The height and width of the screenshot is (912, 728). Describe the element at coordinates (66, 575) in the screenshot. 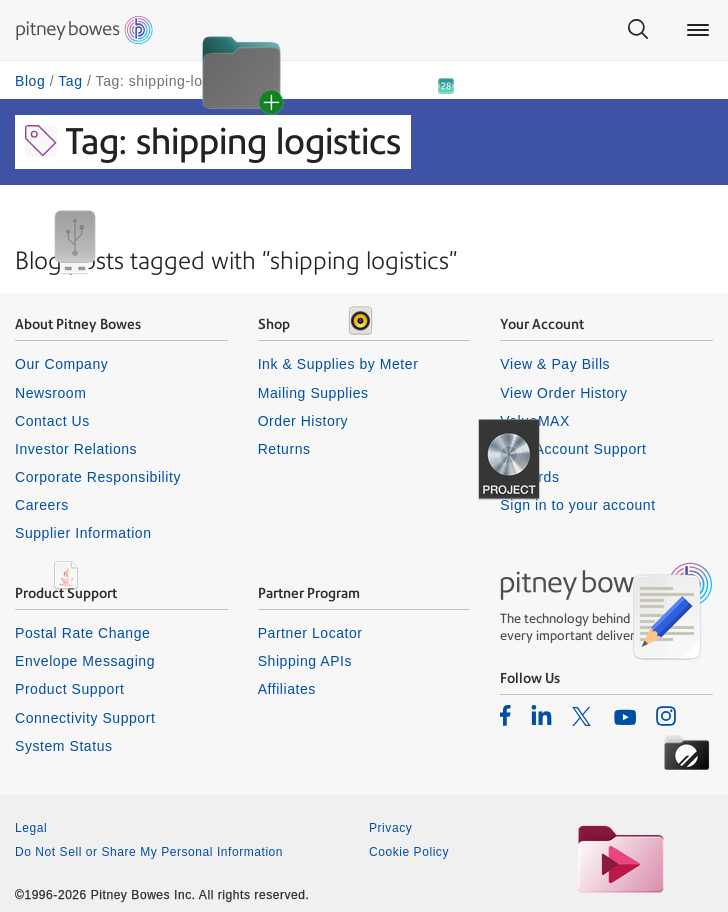

I see `indicates a java source code file` at that location.